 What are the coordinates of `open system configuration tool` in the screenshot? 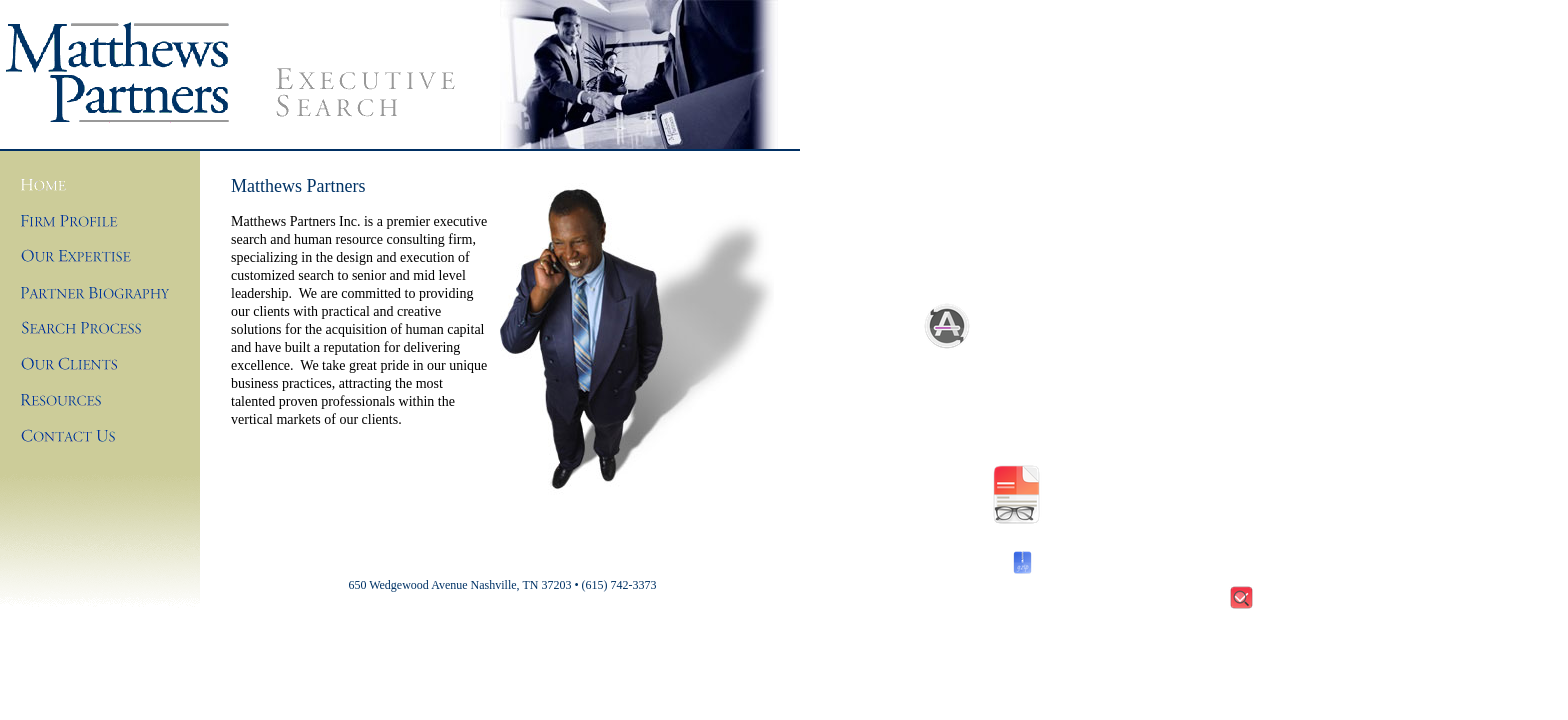 It's located at (1241, 597).